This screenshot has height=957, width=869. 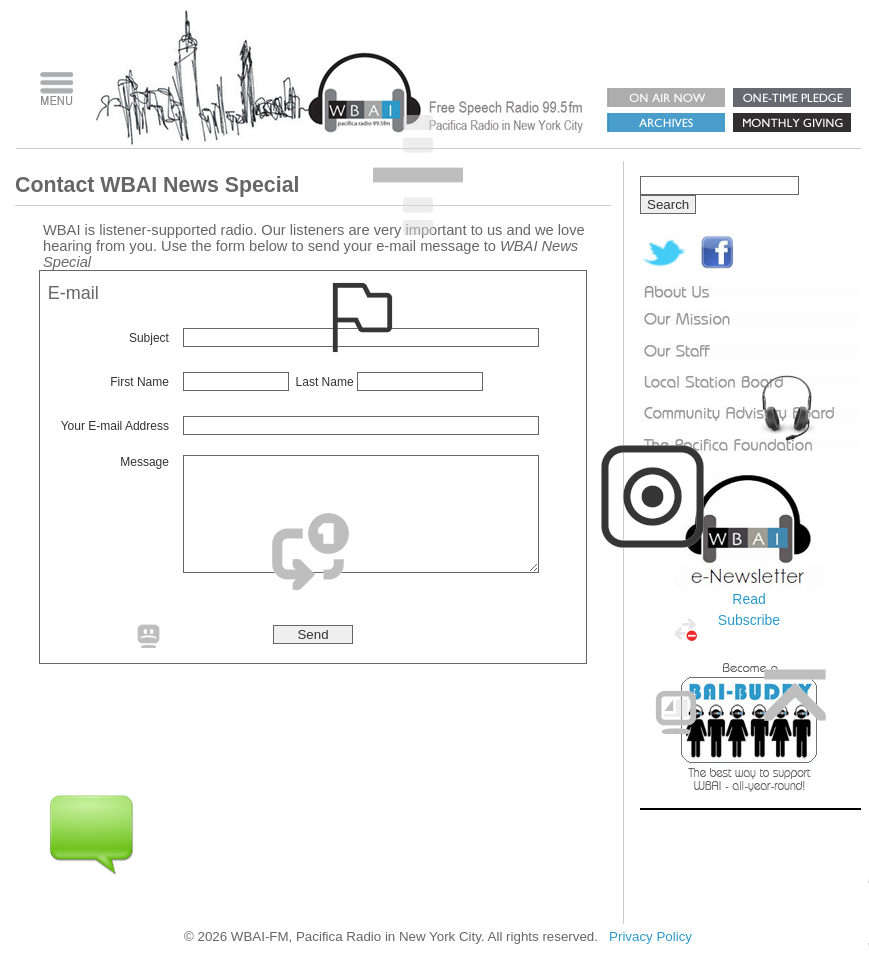 What do you see at coordinates (795, 695) in the screenshot?
I see `scroll to top of page` at bounding box center [795, 695].